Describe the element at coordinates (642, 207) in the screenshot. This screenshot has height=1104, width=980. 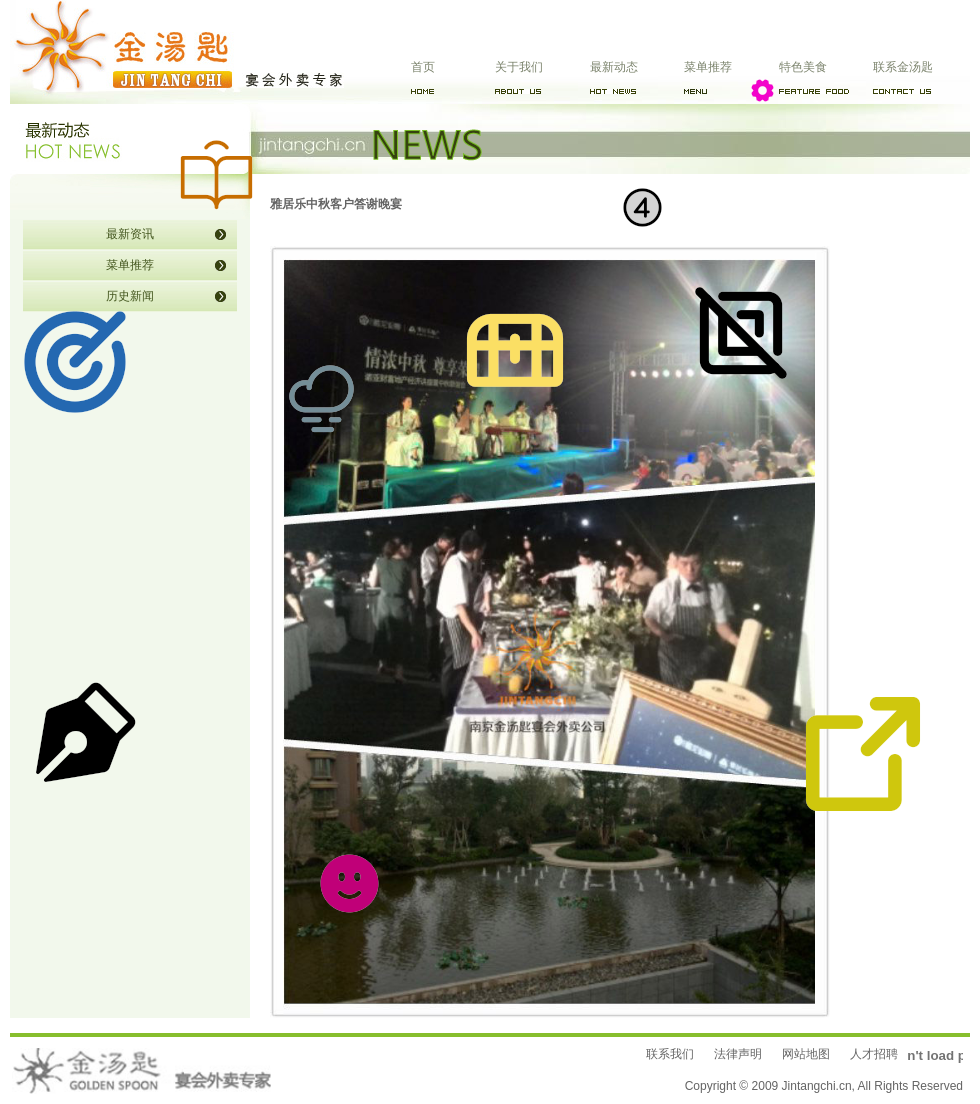
I see `indicates step four in a multi-step process` at that location.